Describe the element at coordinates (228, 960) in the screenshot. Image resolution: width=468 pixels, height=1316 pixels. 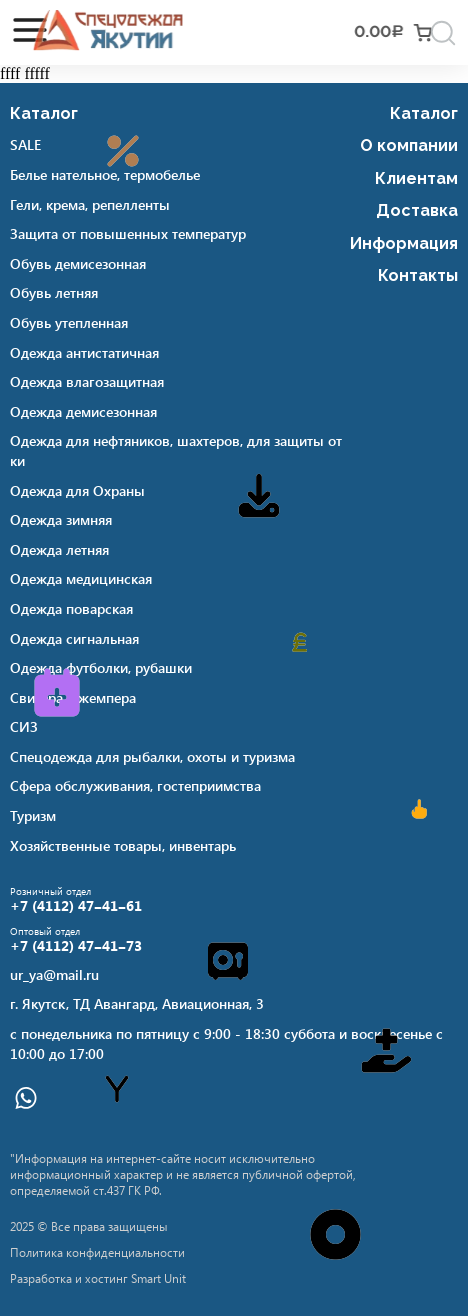
I see `access secure storage or vault` at that location.